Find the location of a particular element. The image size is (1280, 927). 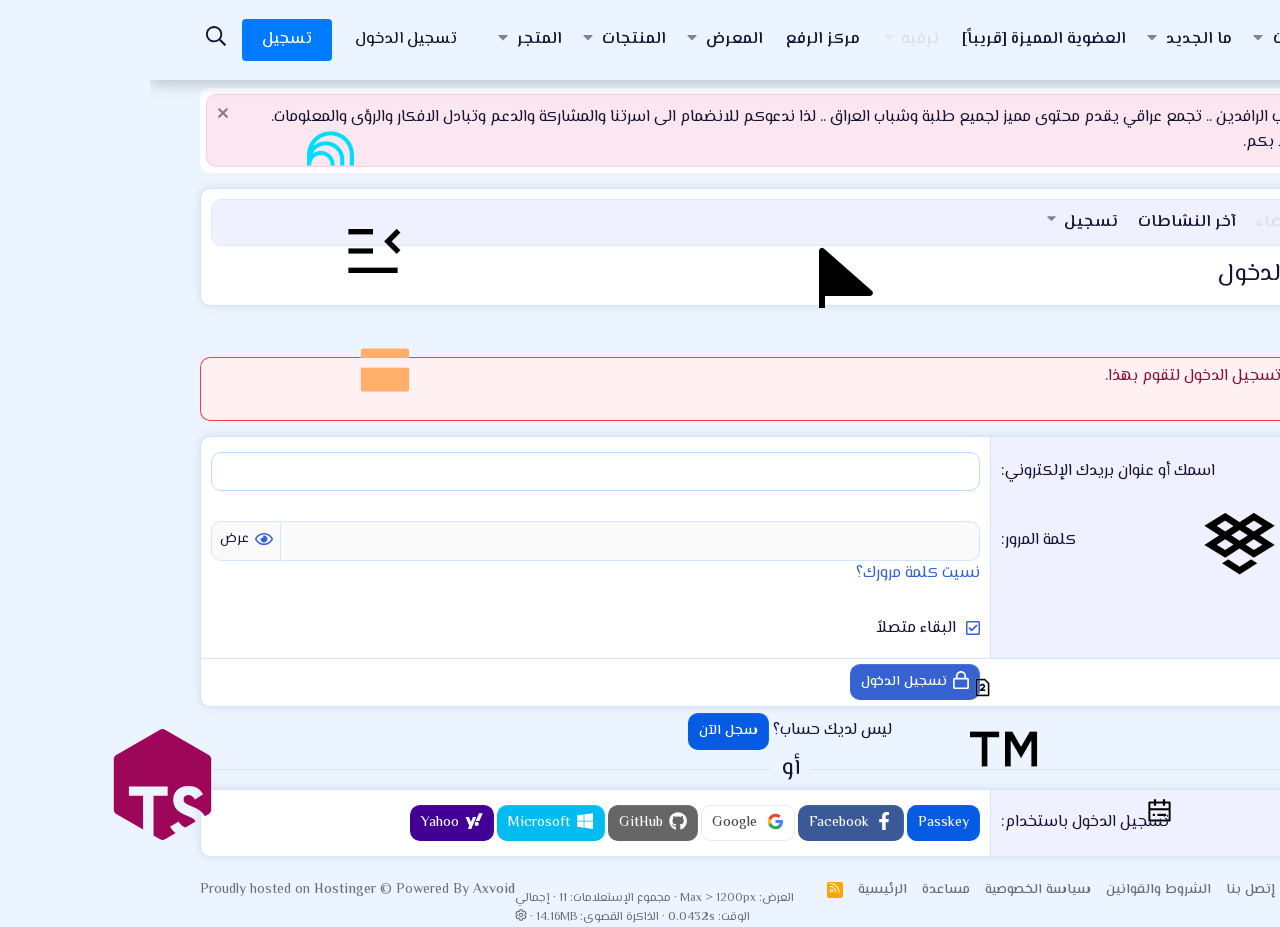

open dropbox app is located at coordinates (1239, 541).